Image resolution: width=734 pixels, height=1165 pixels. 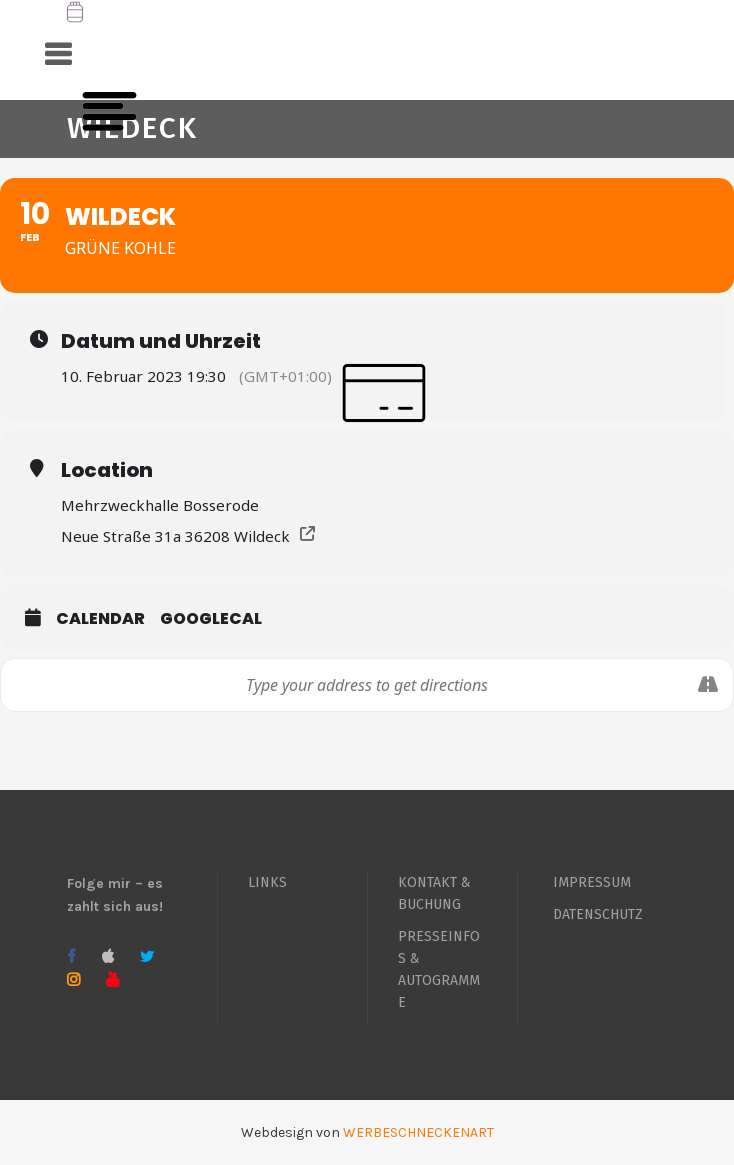 I want to click on manage payment methods, so click(x=384, y=393).